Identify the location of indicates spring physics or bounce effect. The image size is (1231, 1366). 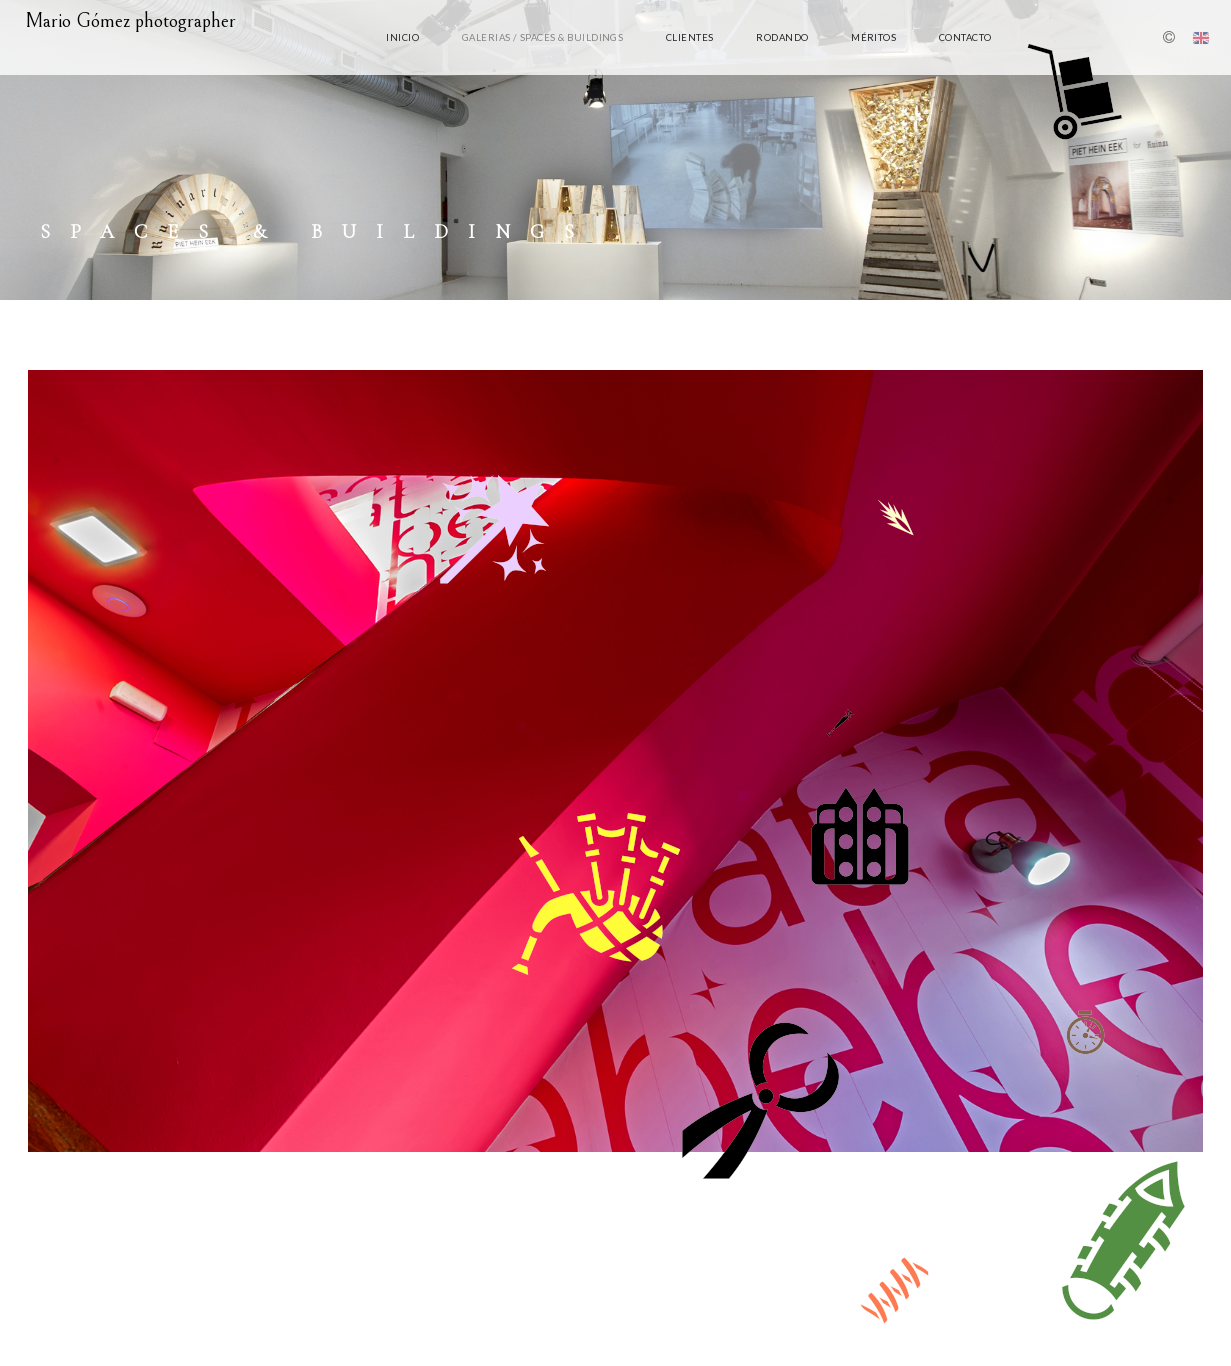
(894, 1290).